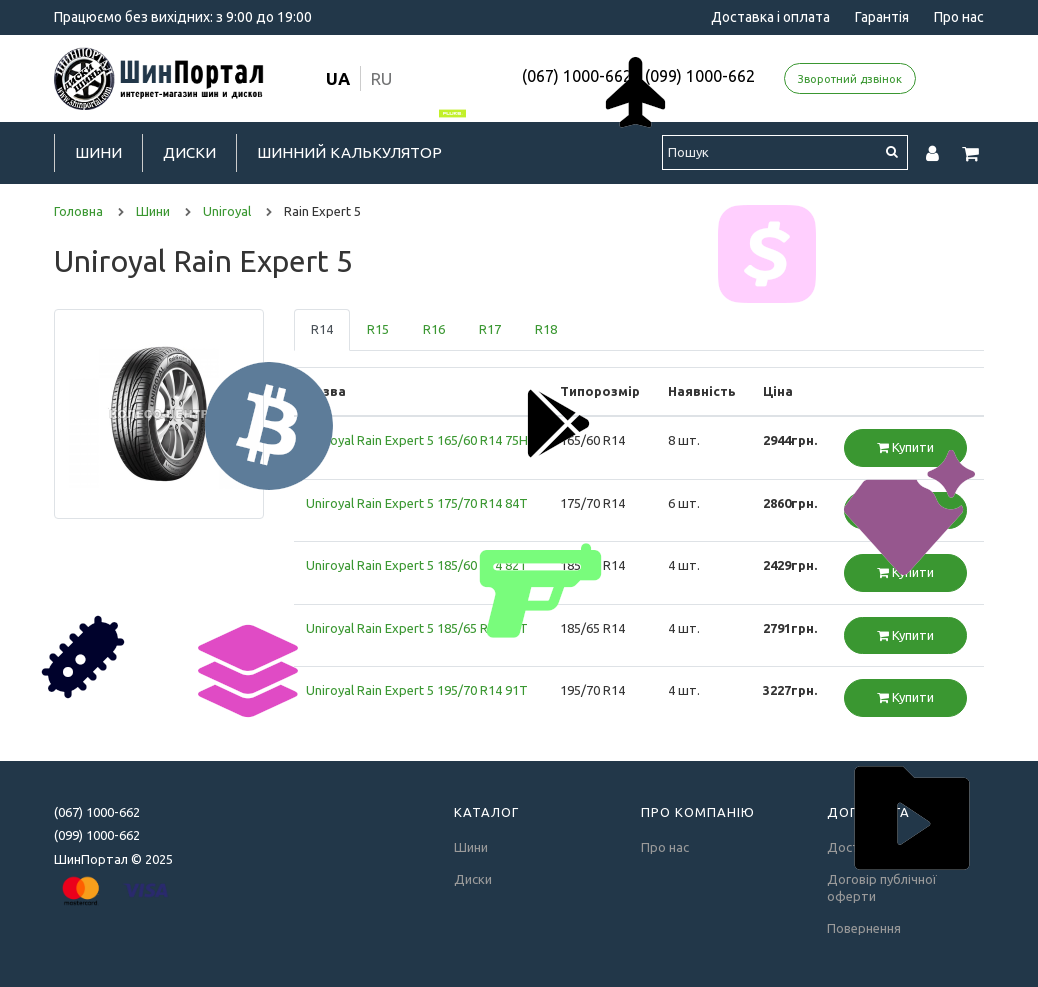  Describe the element at coordinates (248, 671) in the screenshot. I see `open onlyoffice application` at that location.